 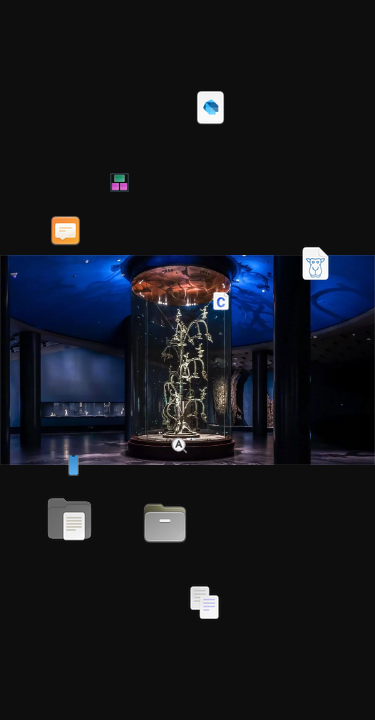 What do you see at coordinates (73, 465) in the screenshot?
I see `iPhone 16 Pro device icon` at bounding box center [73, 465].